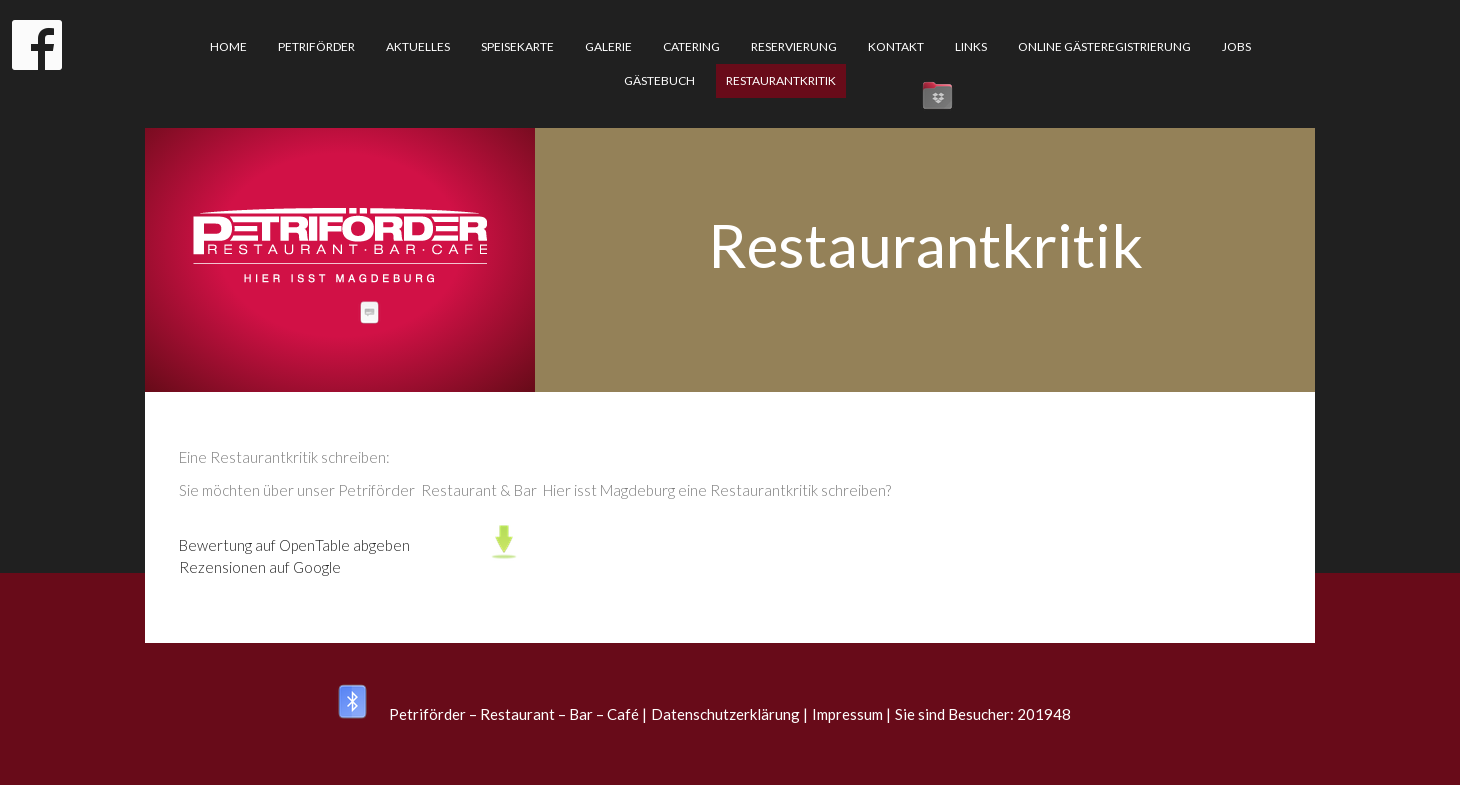  What do you see at coordinates (369, 312) in the screenshot?
I see `subrip subtitle file (.srt)` at bounding box center [369, 312].